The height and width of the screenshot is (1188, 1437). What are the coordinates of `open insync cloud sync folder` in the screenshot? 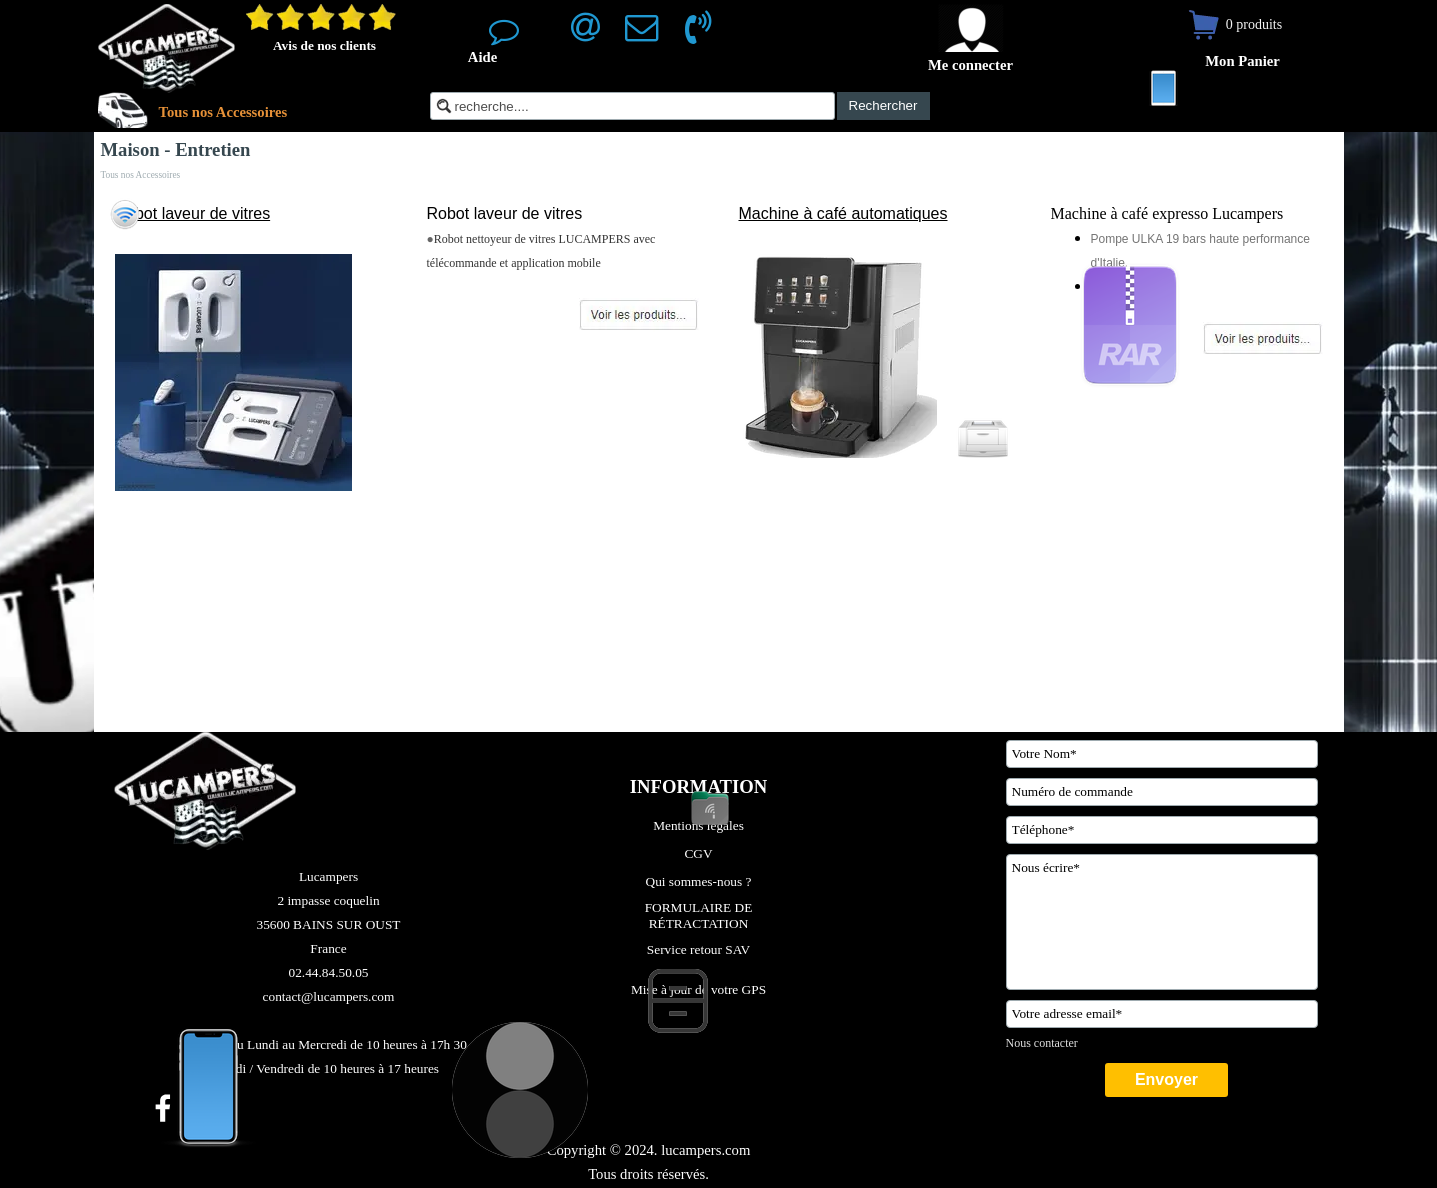 It's located at (710, 808).